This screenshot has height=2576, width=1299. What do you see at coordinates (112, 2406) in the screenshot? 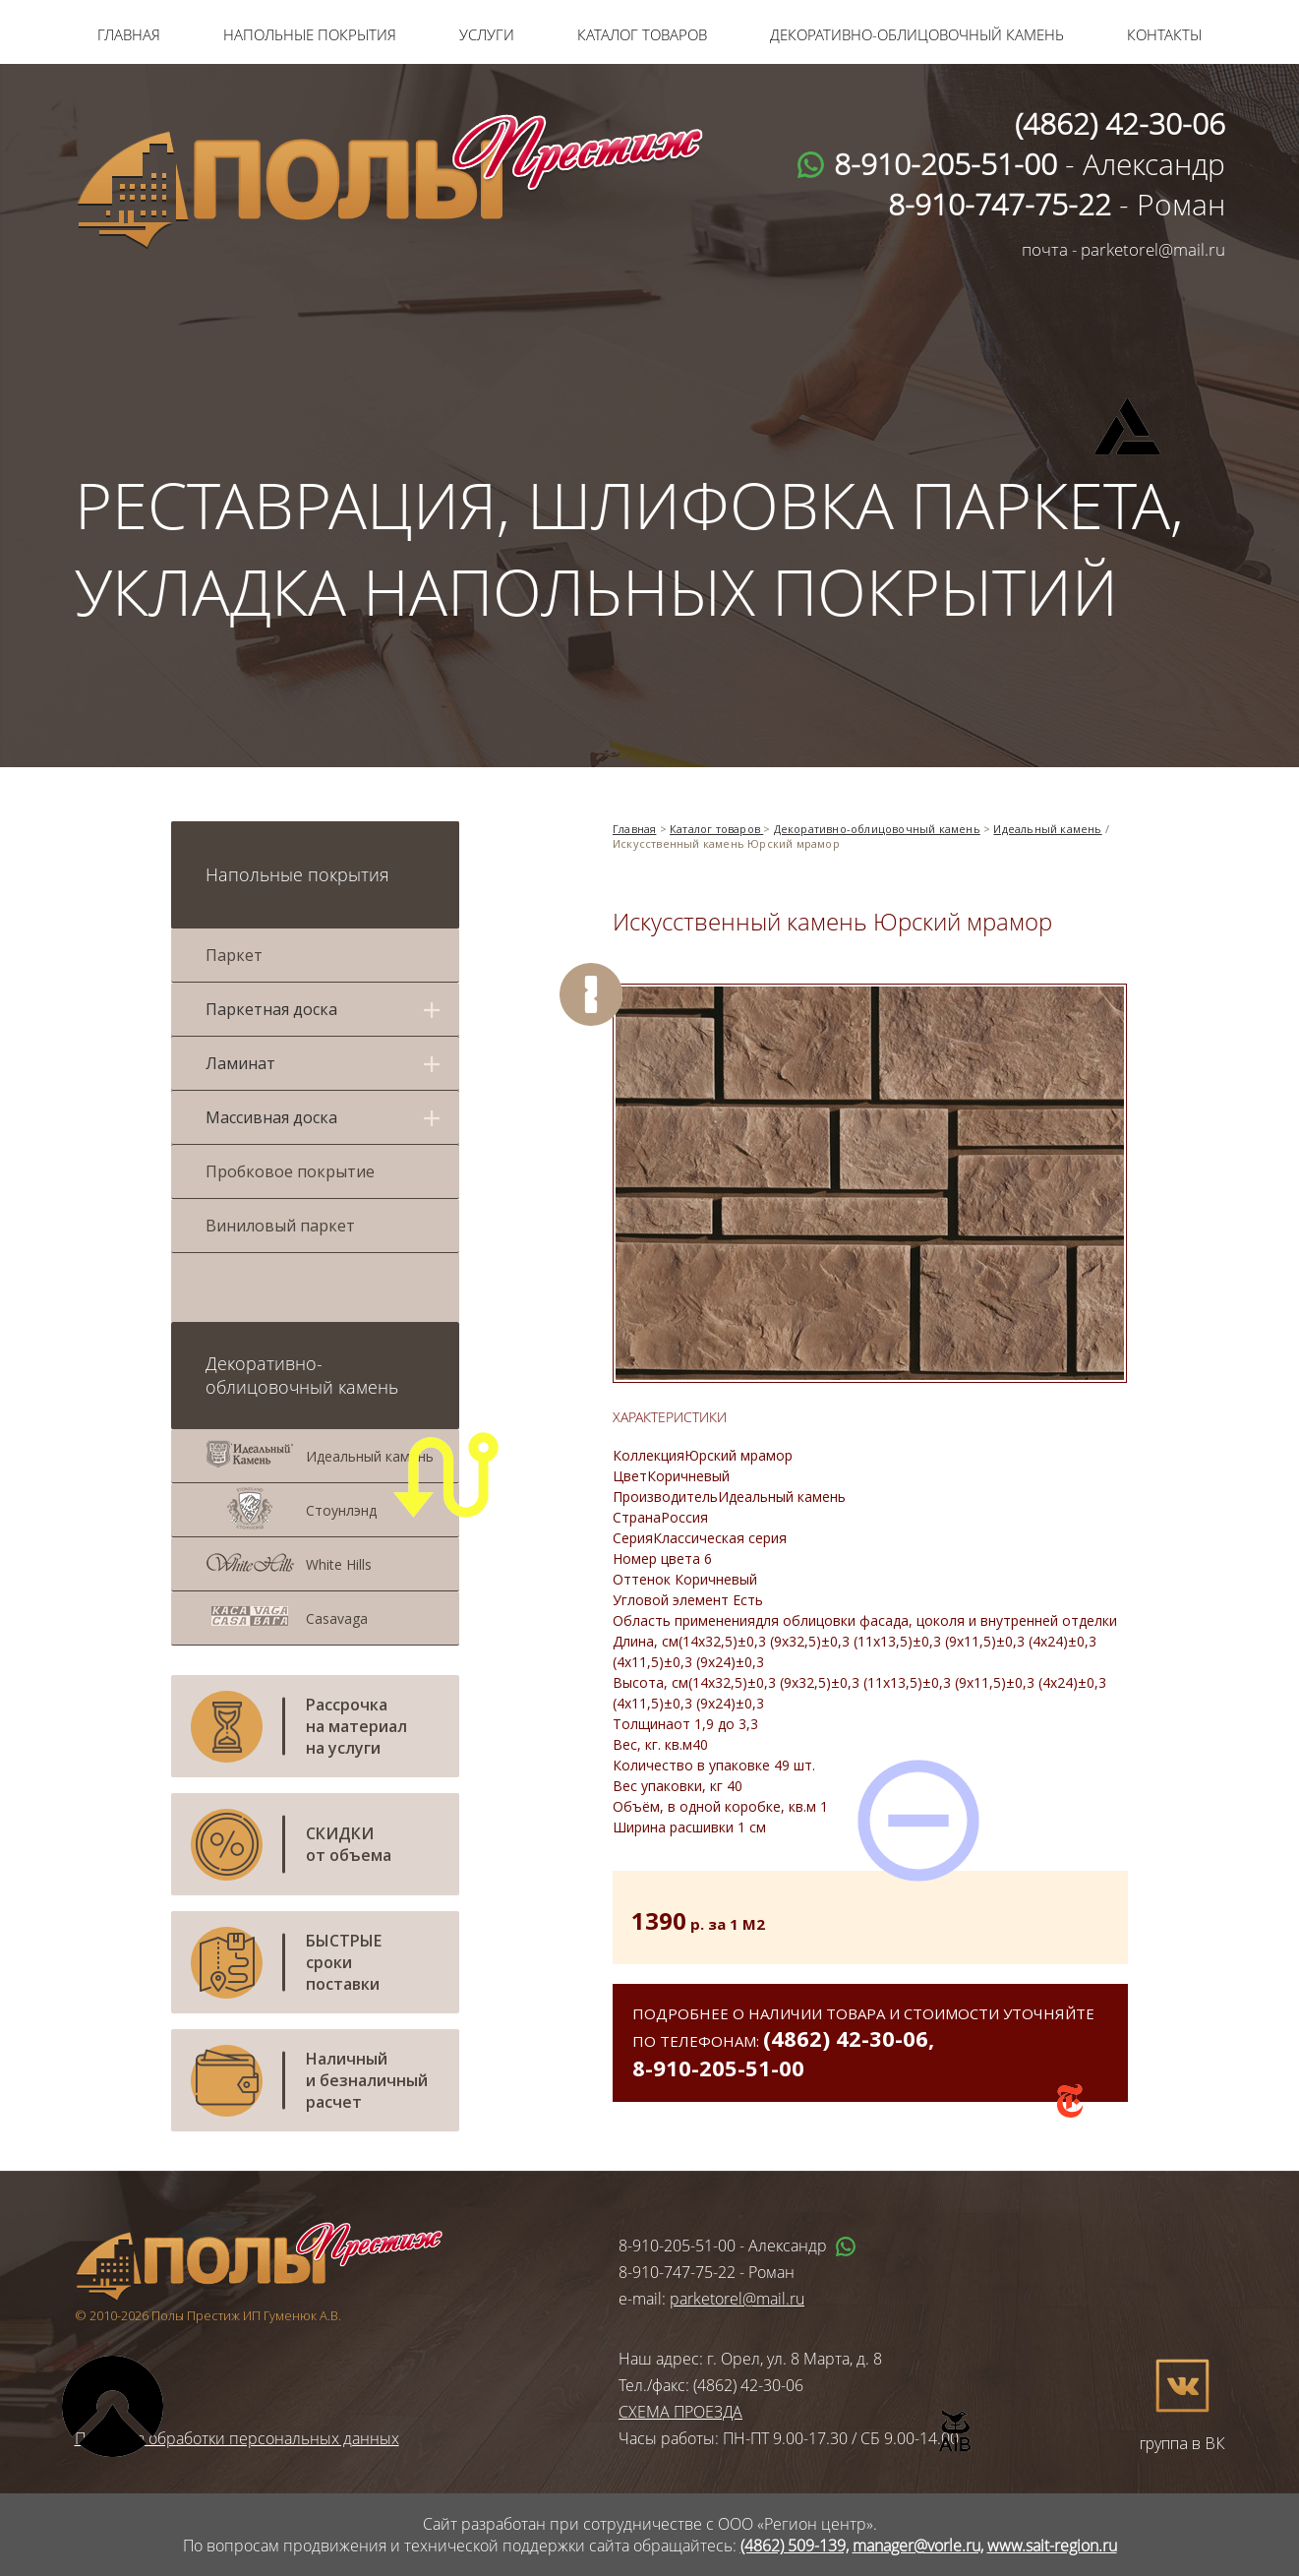
I see `open the komoot app` at bounding box center [112, 2406].